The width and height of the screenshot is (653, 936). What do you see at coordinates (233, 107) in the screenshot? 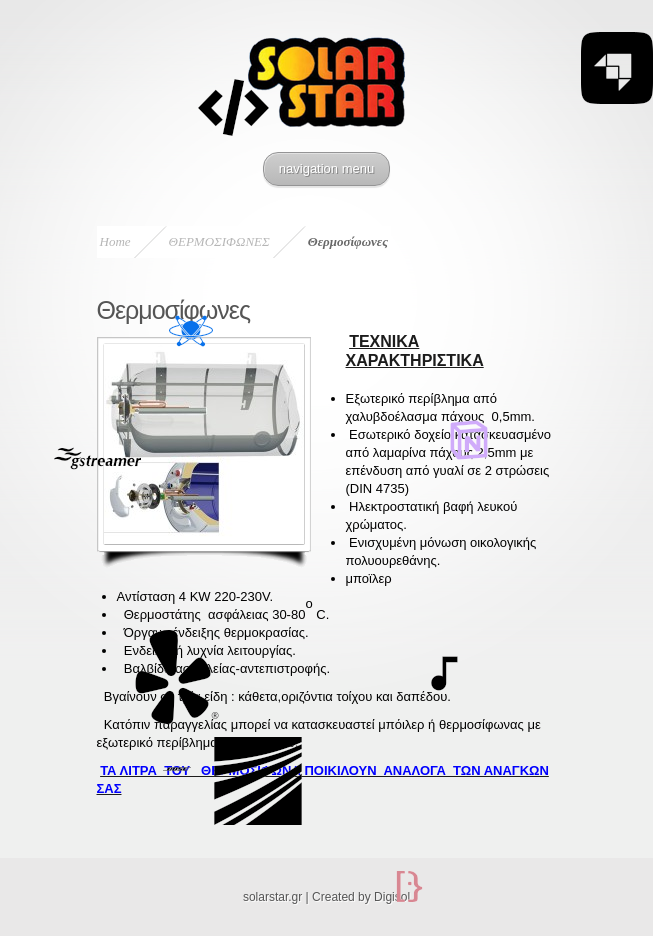
I see `devbox logo - a development environment tool` at bounding box center [233, 107].